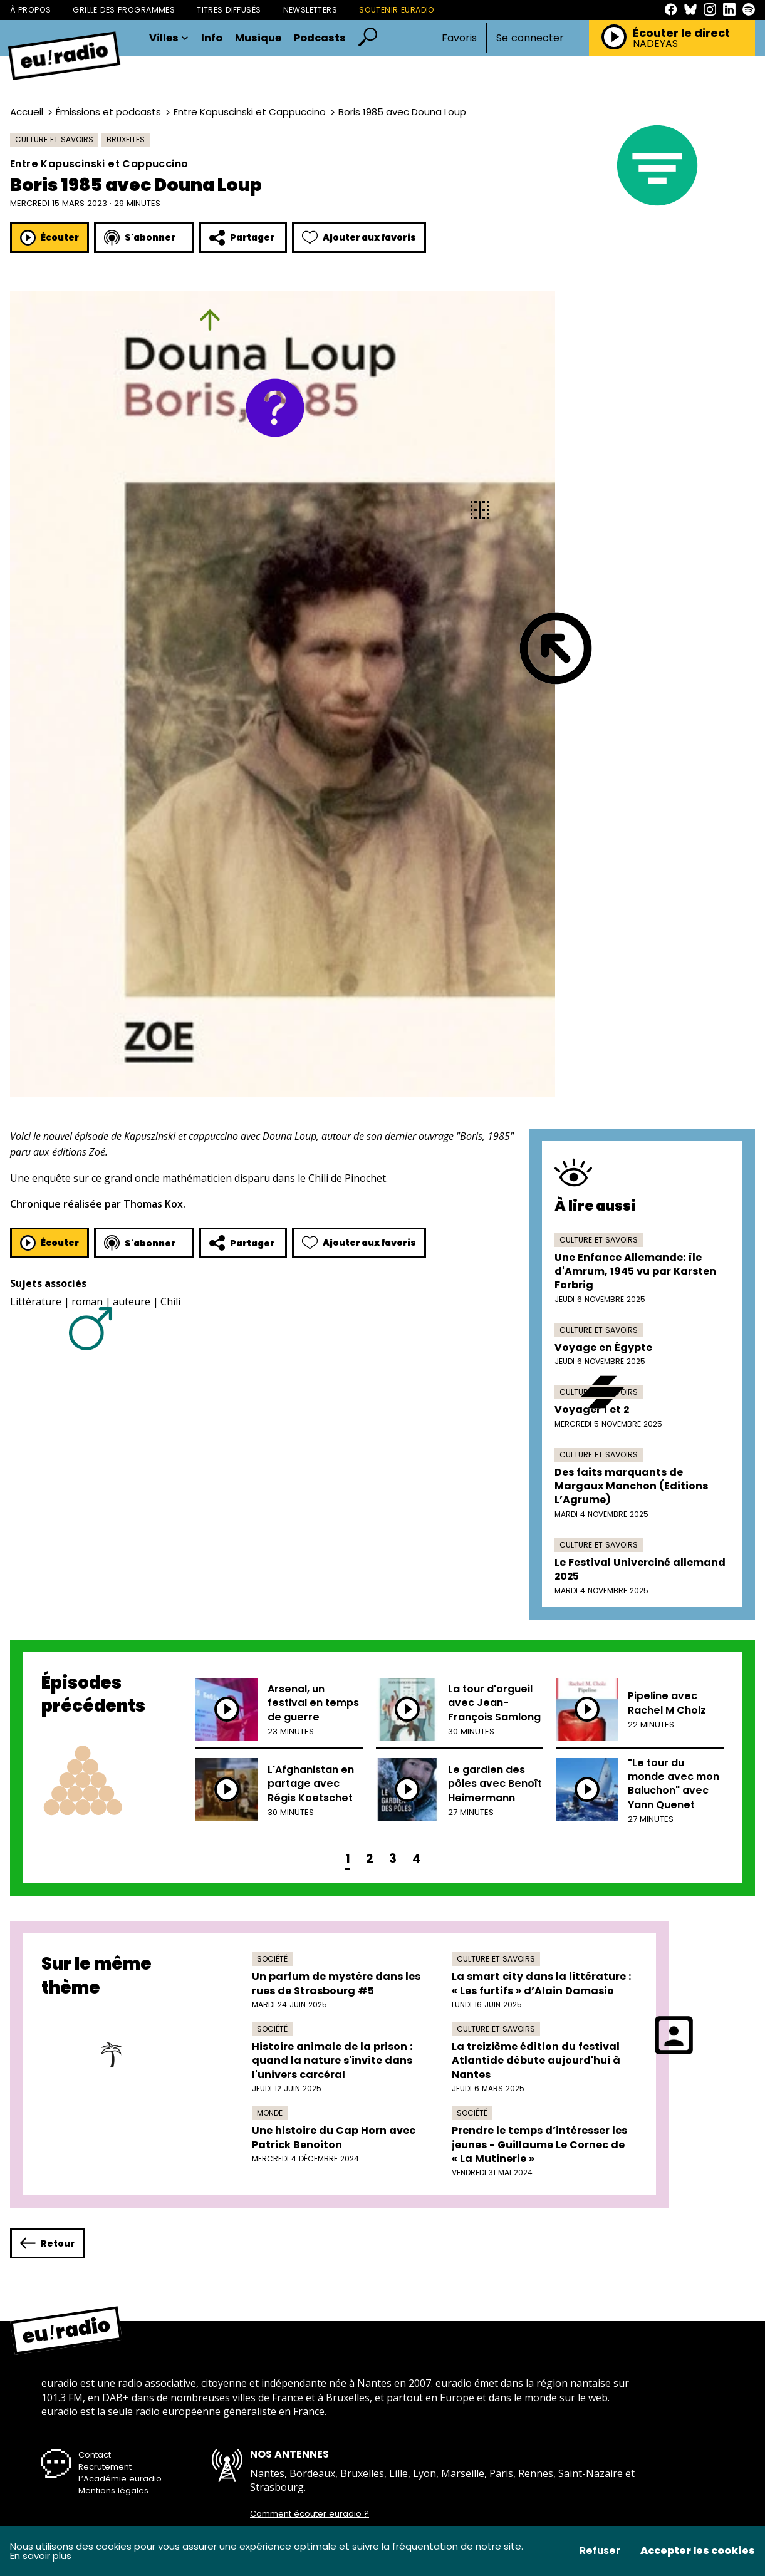 The image size is (765, 2576). I want to click on navigate back to previous screen, so click(556, 648).